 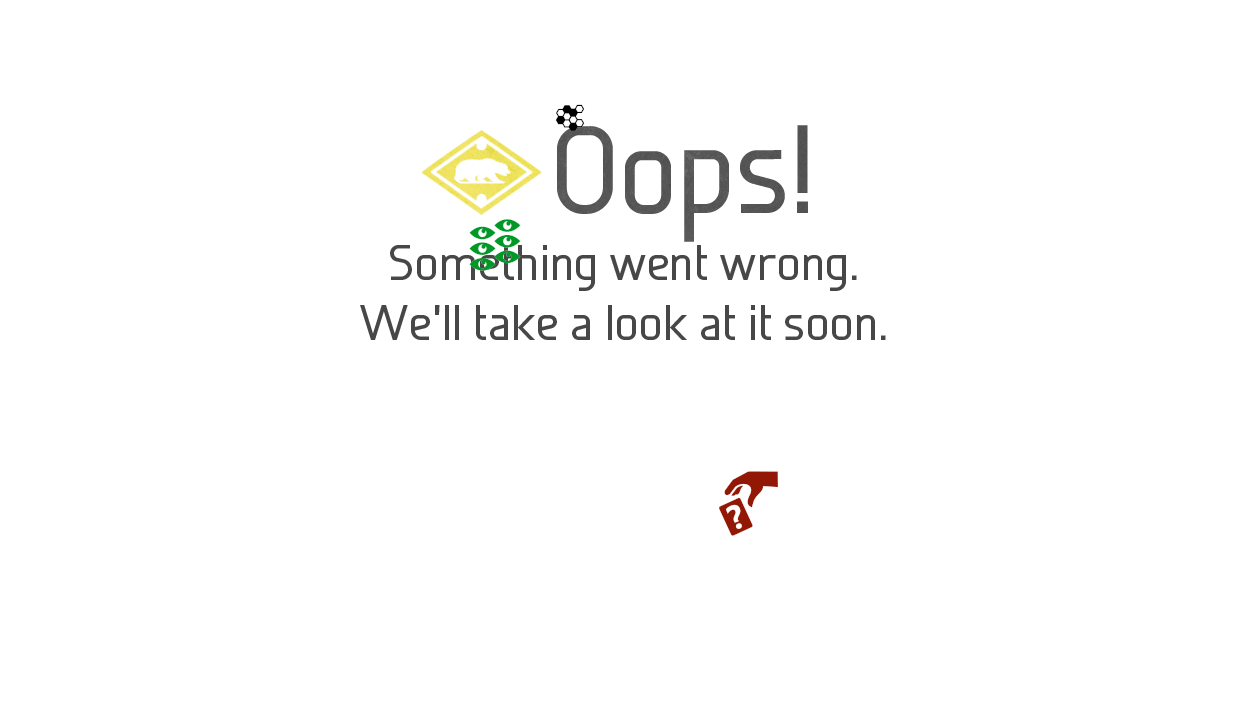 I want to click on indicates a multi-view or surveillance mode, so click(x=495, y=245).